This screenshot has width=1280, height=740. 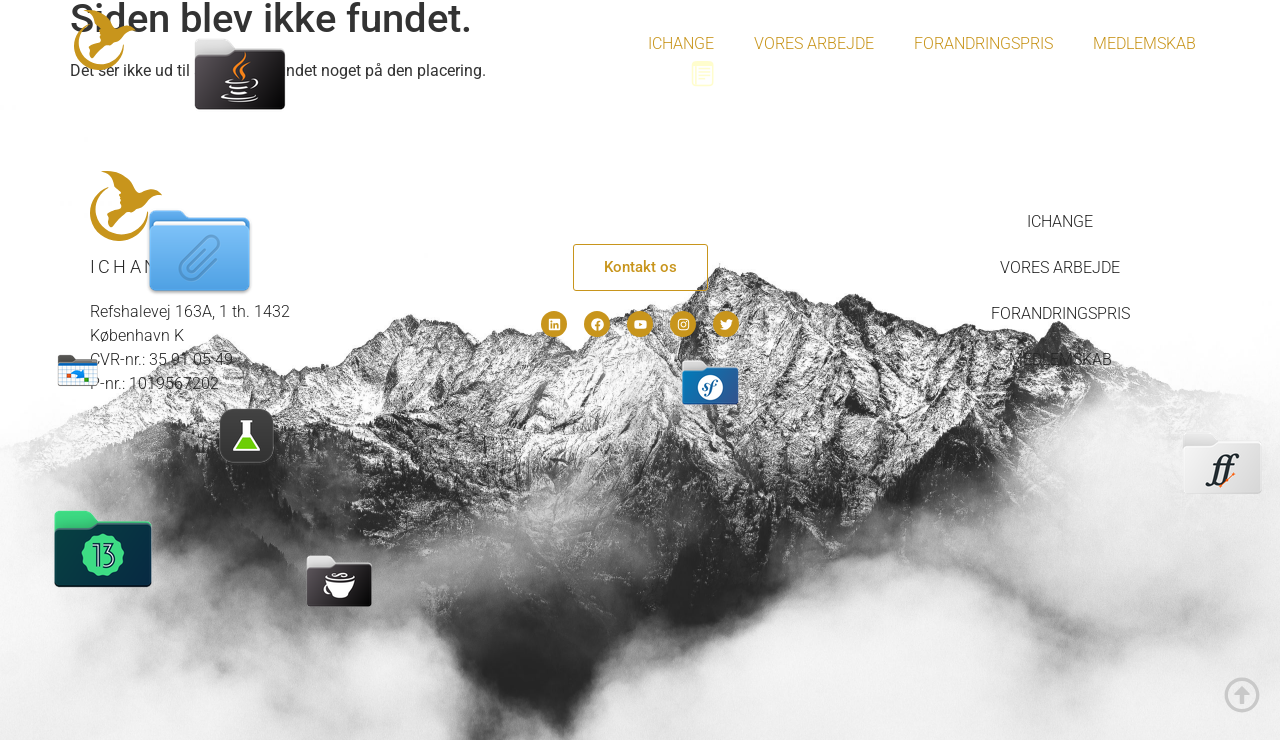 What do you see at coordinates (703, 74) in the screenshot?
I see `open the notes app` at bounding box center [703, 74].